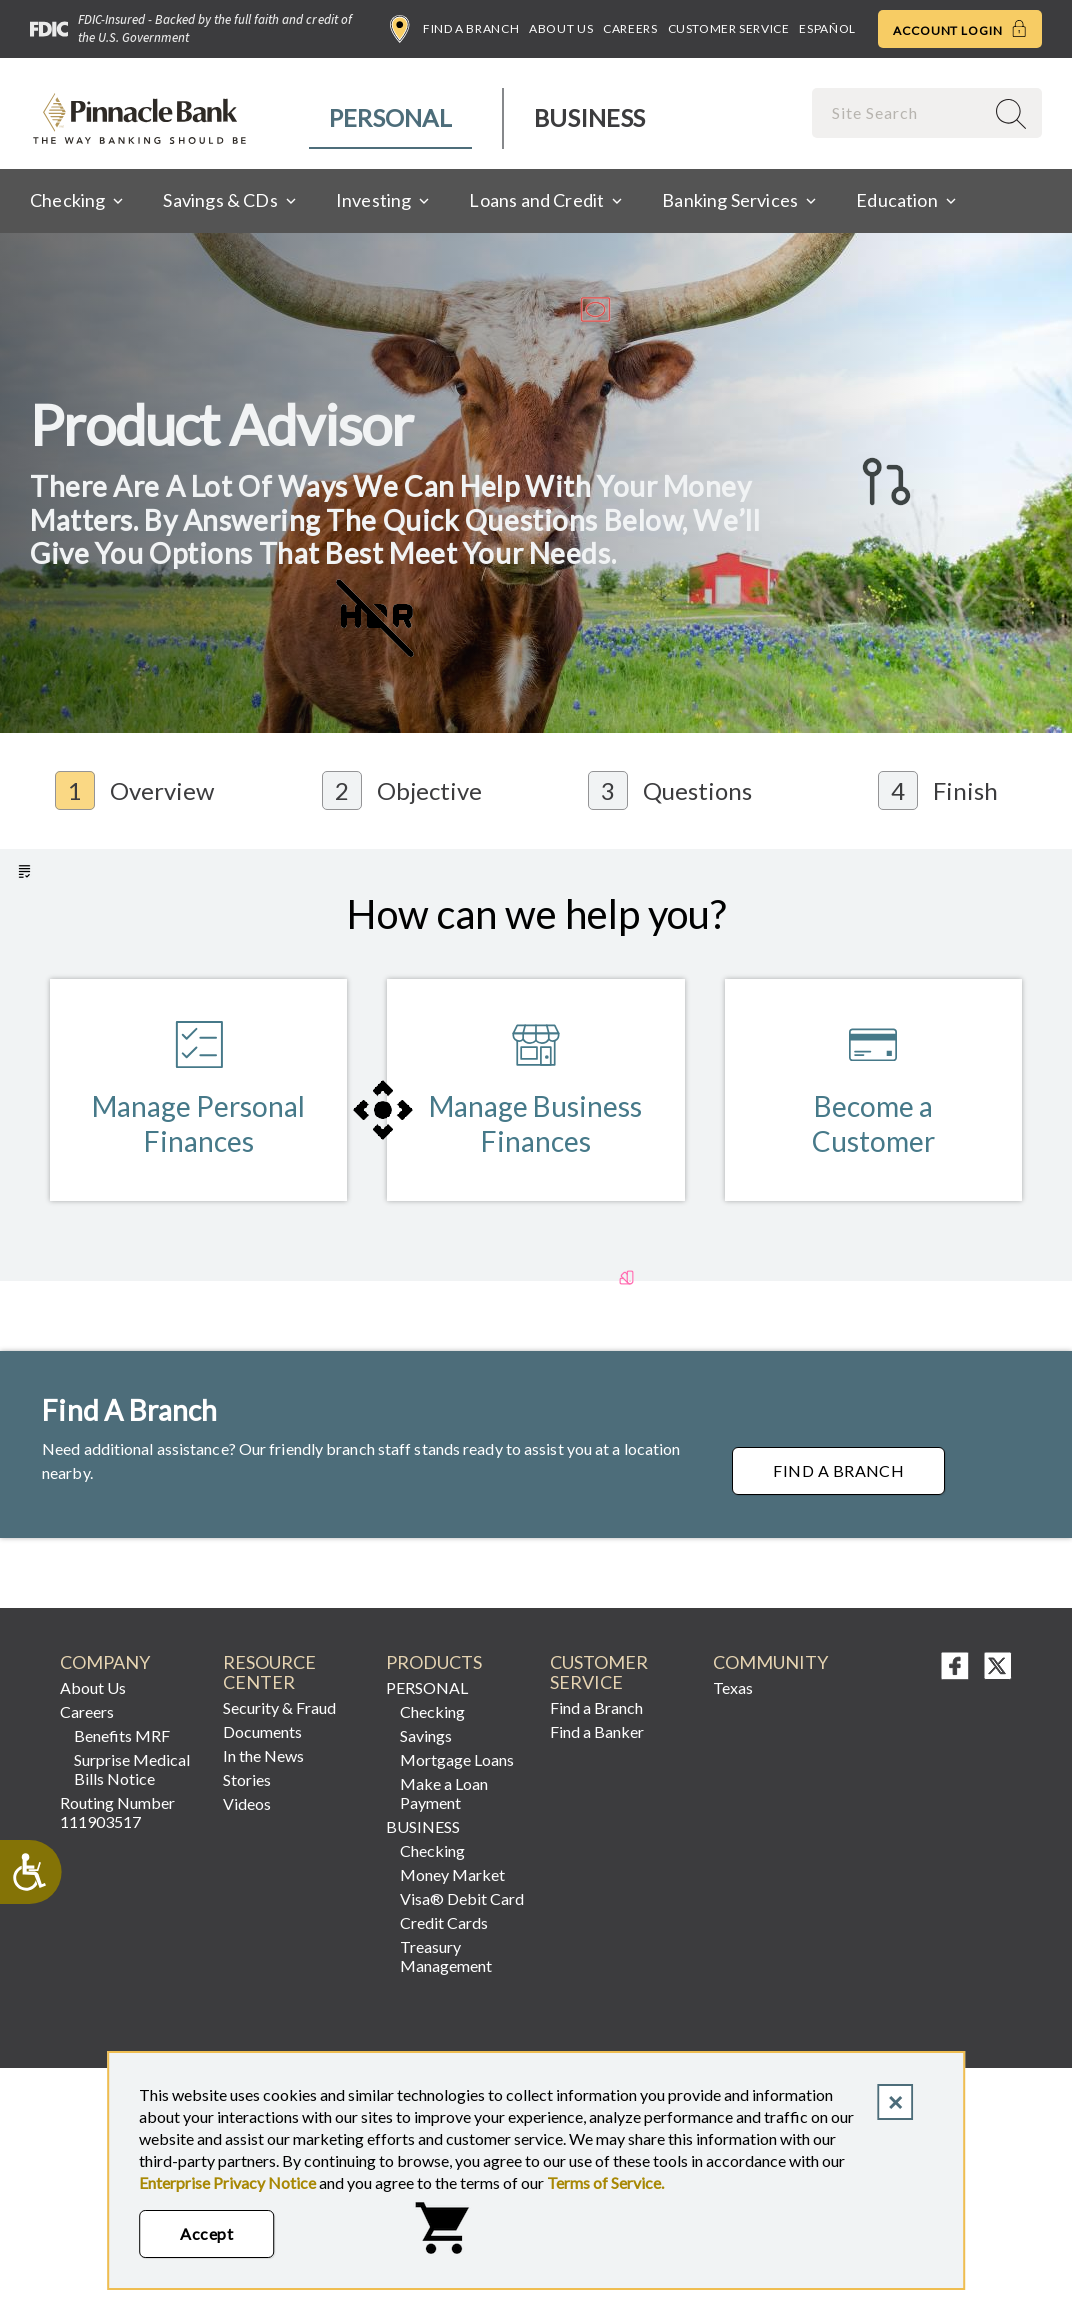  Describe the element at coordinates (377, 616) in the screenshot. I see `disable HDR mode for photos` at that location.